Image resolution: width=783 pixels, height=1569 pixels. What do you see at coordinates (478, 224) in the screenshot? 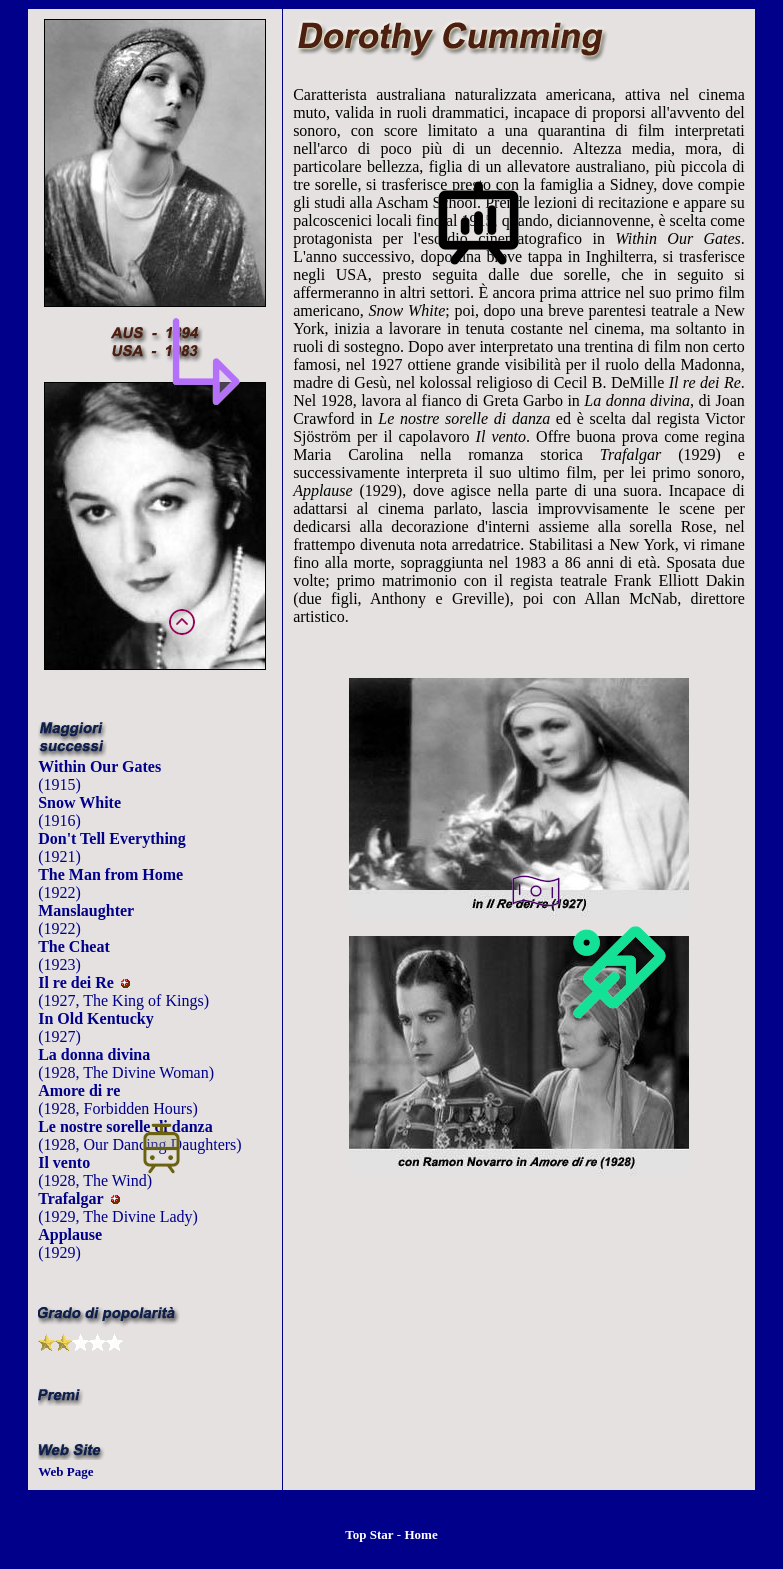
I see `view presentation with chart data` at bounding box center [478, 224].